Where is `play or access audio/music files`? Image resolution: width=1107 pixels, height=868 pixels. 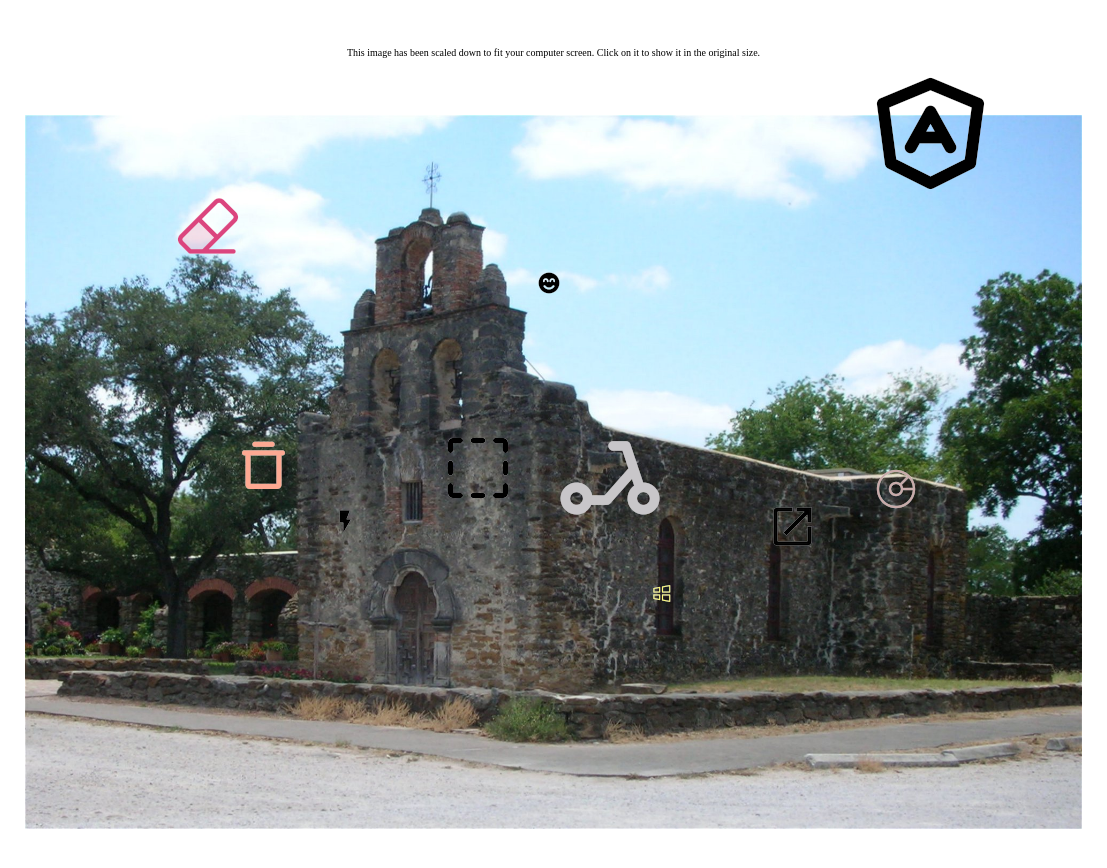
play or access audio/music files is located at coordinates (896, 489).